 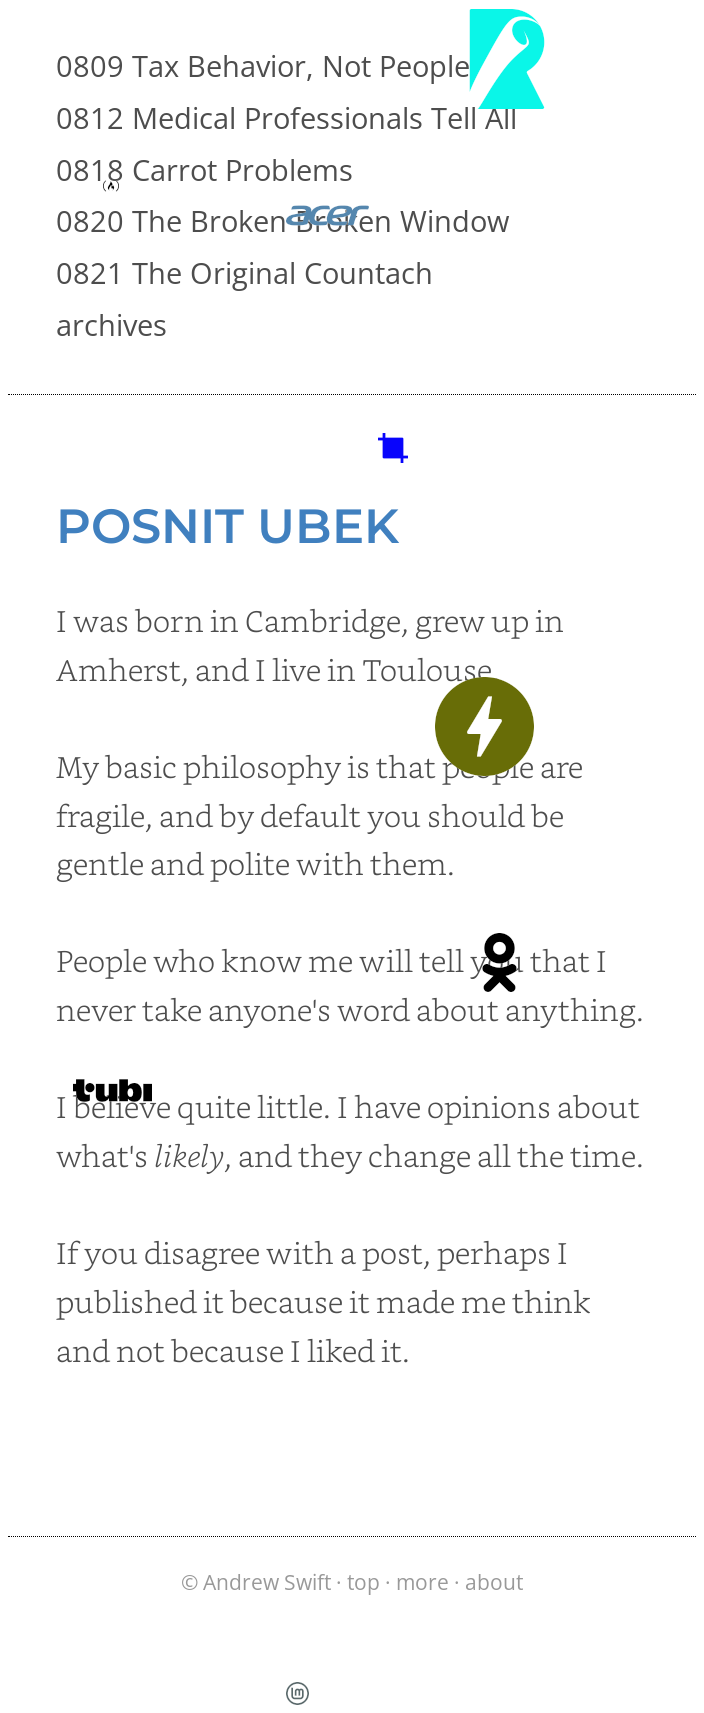 What do you see at coordinates (484, 726) in the screenshot?
I see `AMP (Accelerated Mobile Pages) logo` at bounding box center [484, 726].